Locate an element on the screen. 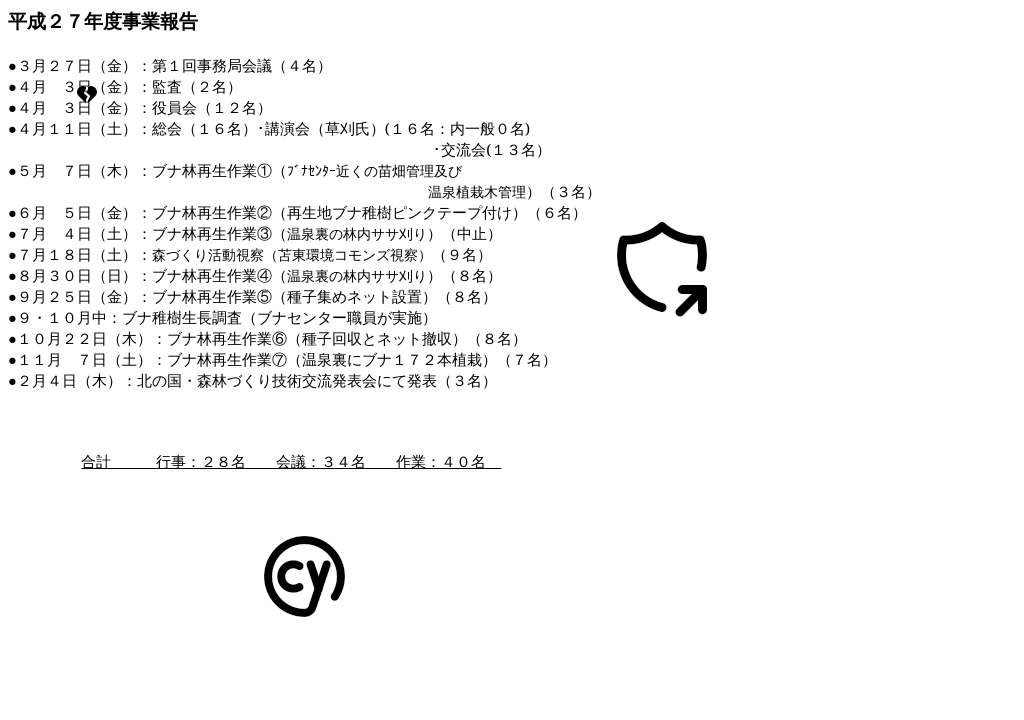 The width and height of the screenshot is (1024, 720). cypress testing framework logo is located at coordinates (304, 576).